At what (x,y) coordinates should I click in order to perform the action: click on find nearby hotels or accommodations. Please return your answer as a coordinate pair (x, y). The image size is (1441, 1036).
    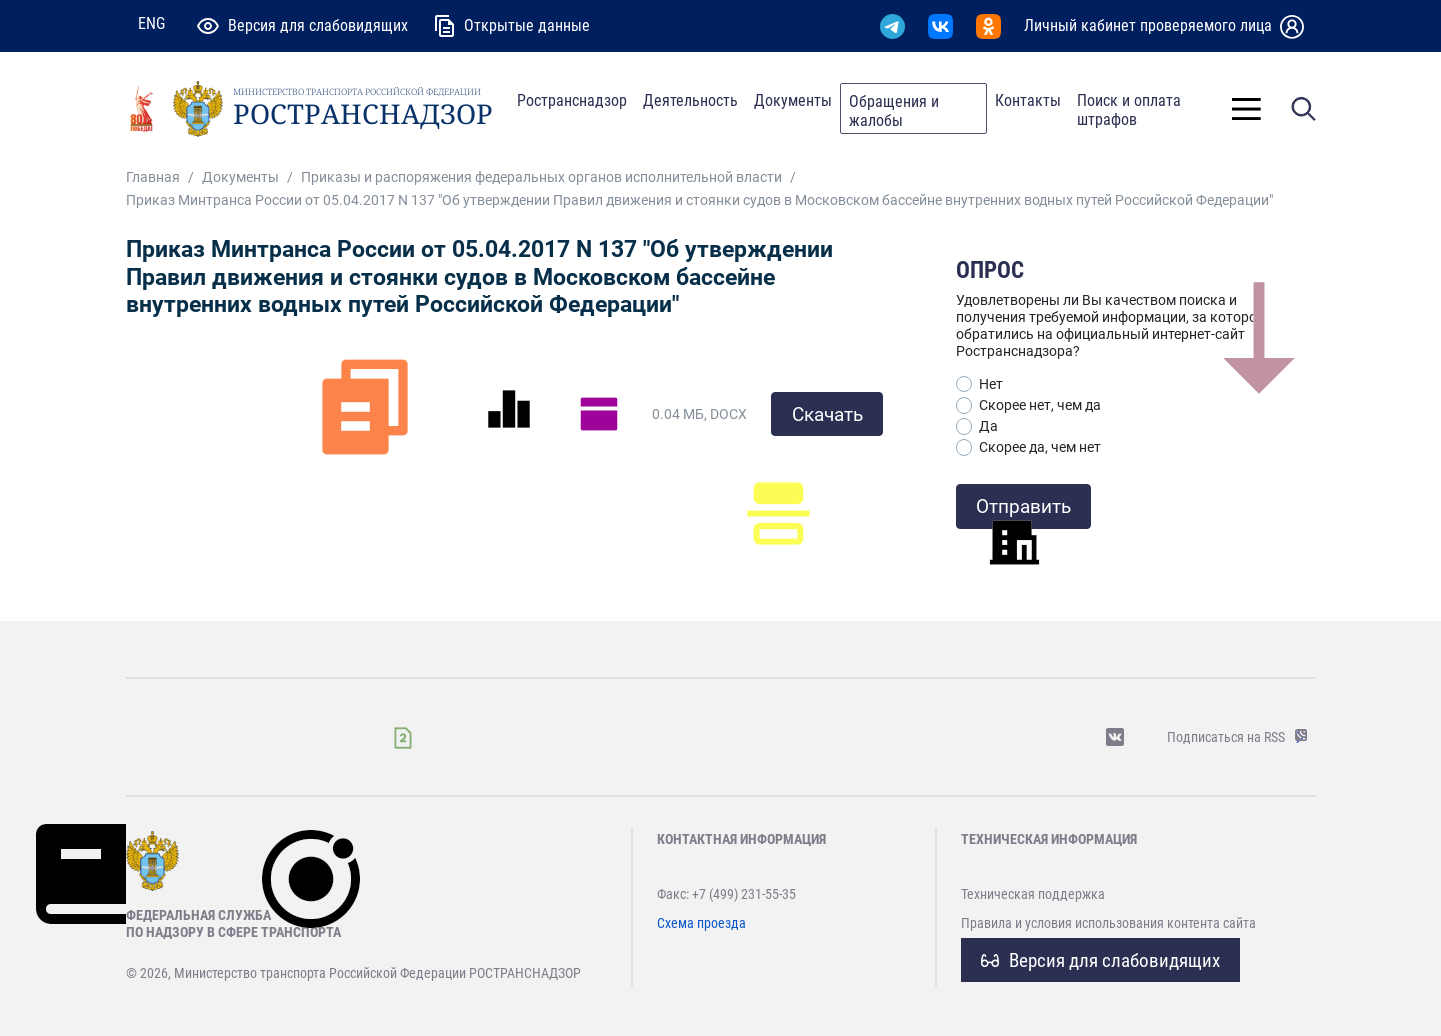
    Looking at the image, I should click on (1014, 542).